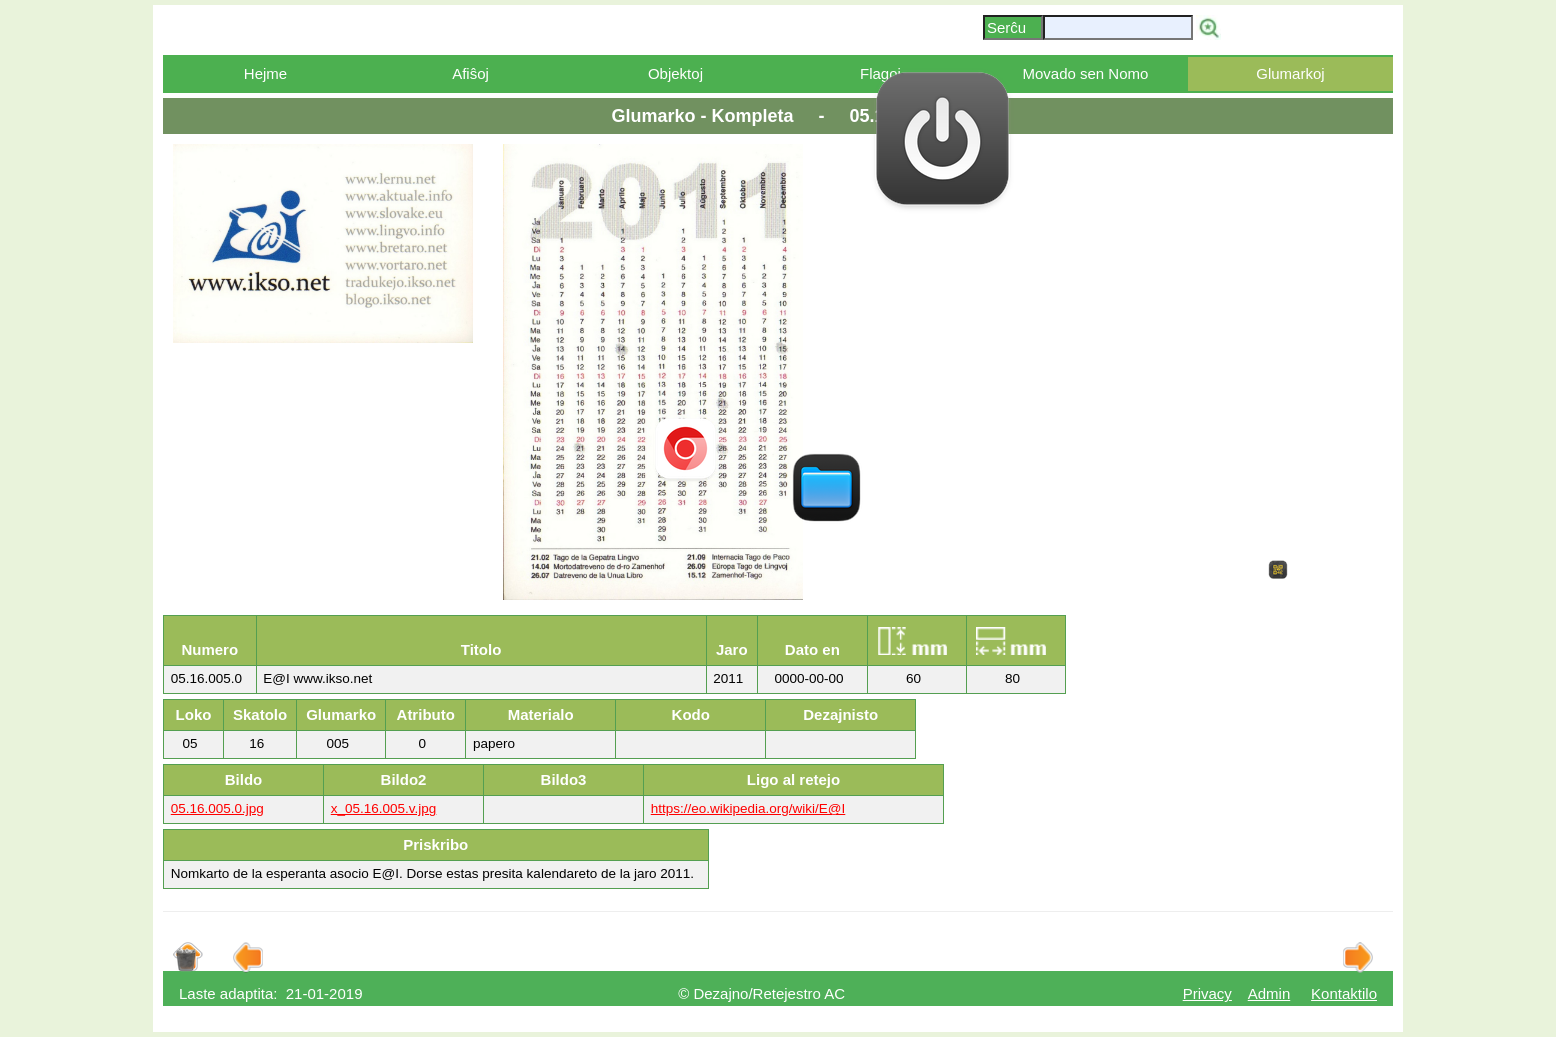 The image size is (1556, 1037). What do you see at coordinates (942, 138) in the screenshot?
I see `open session or power settings` at bounding box center [942, 138].